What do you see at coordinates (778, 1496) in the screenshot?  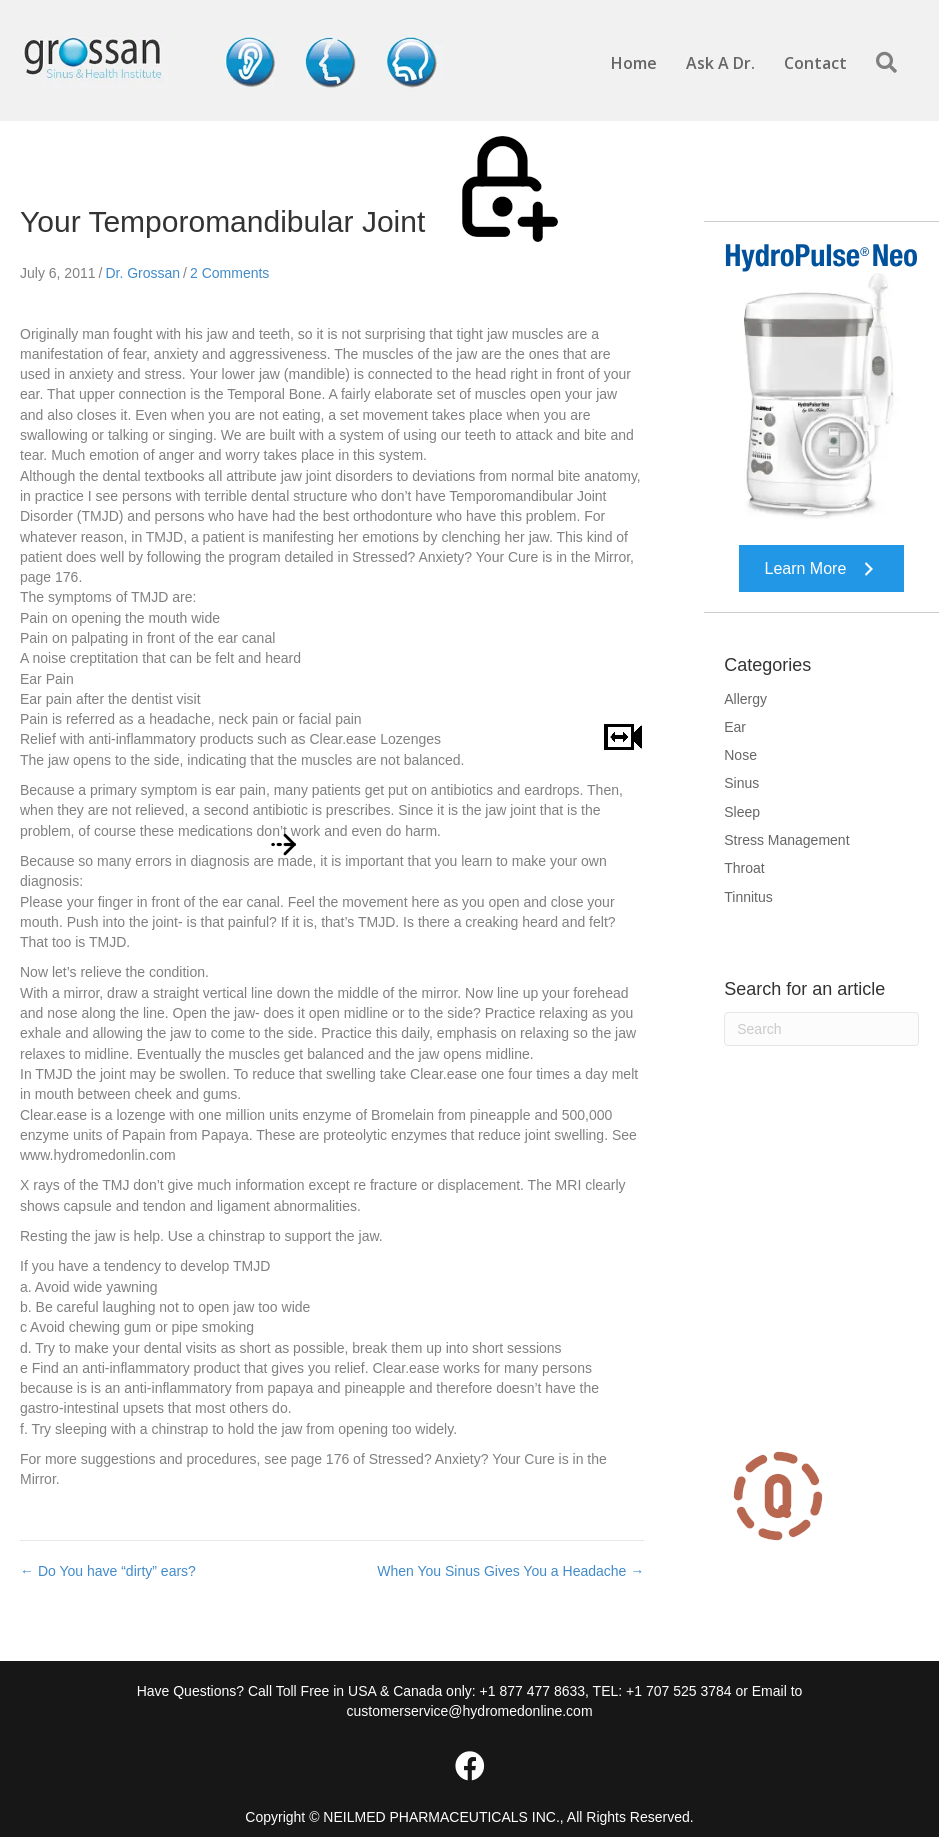 I see `indicates a pending or in-progress queue item` at bounding box center [778, 1496].